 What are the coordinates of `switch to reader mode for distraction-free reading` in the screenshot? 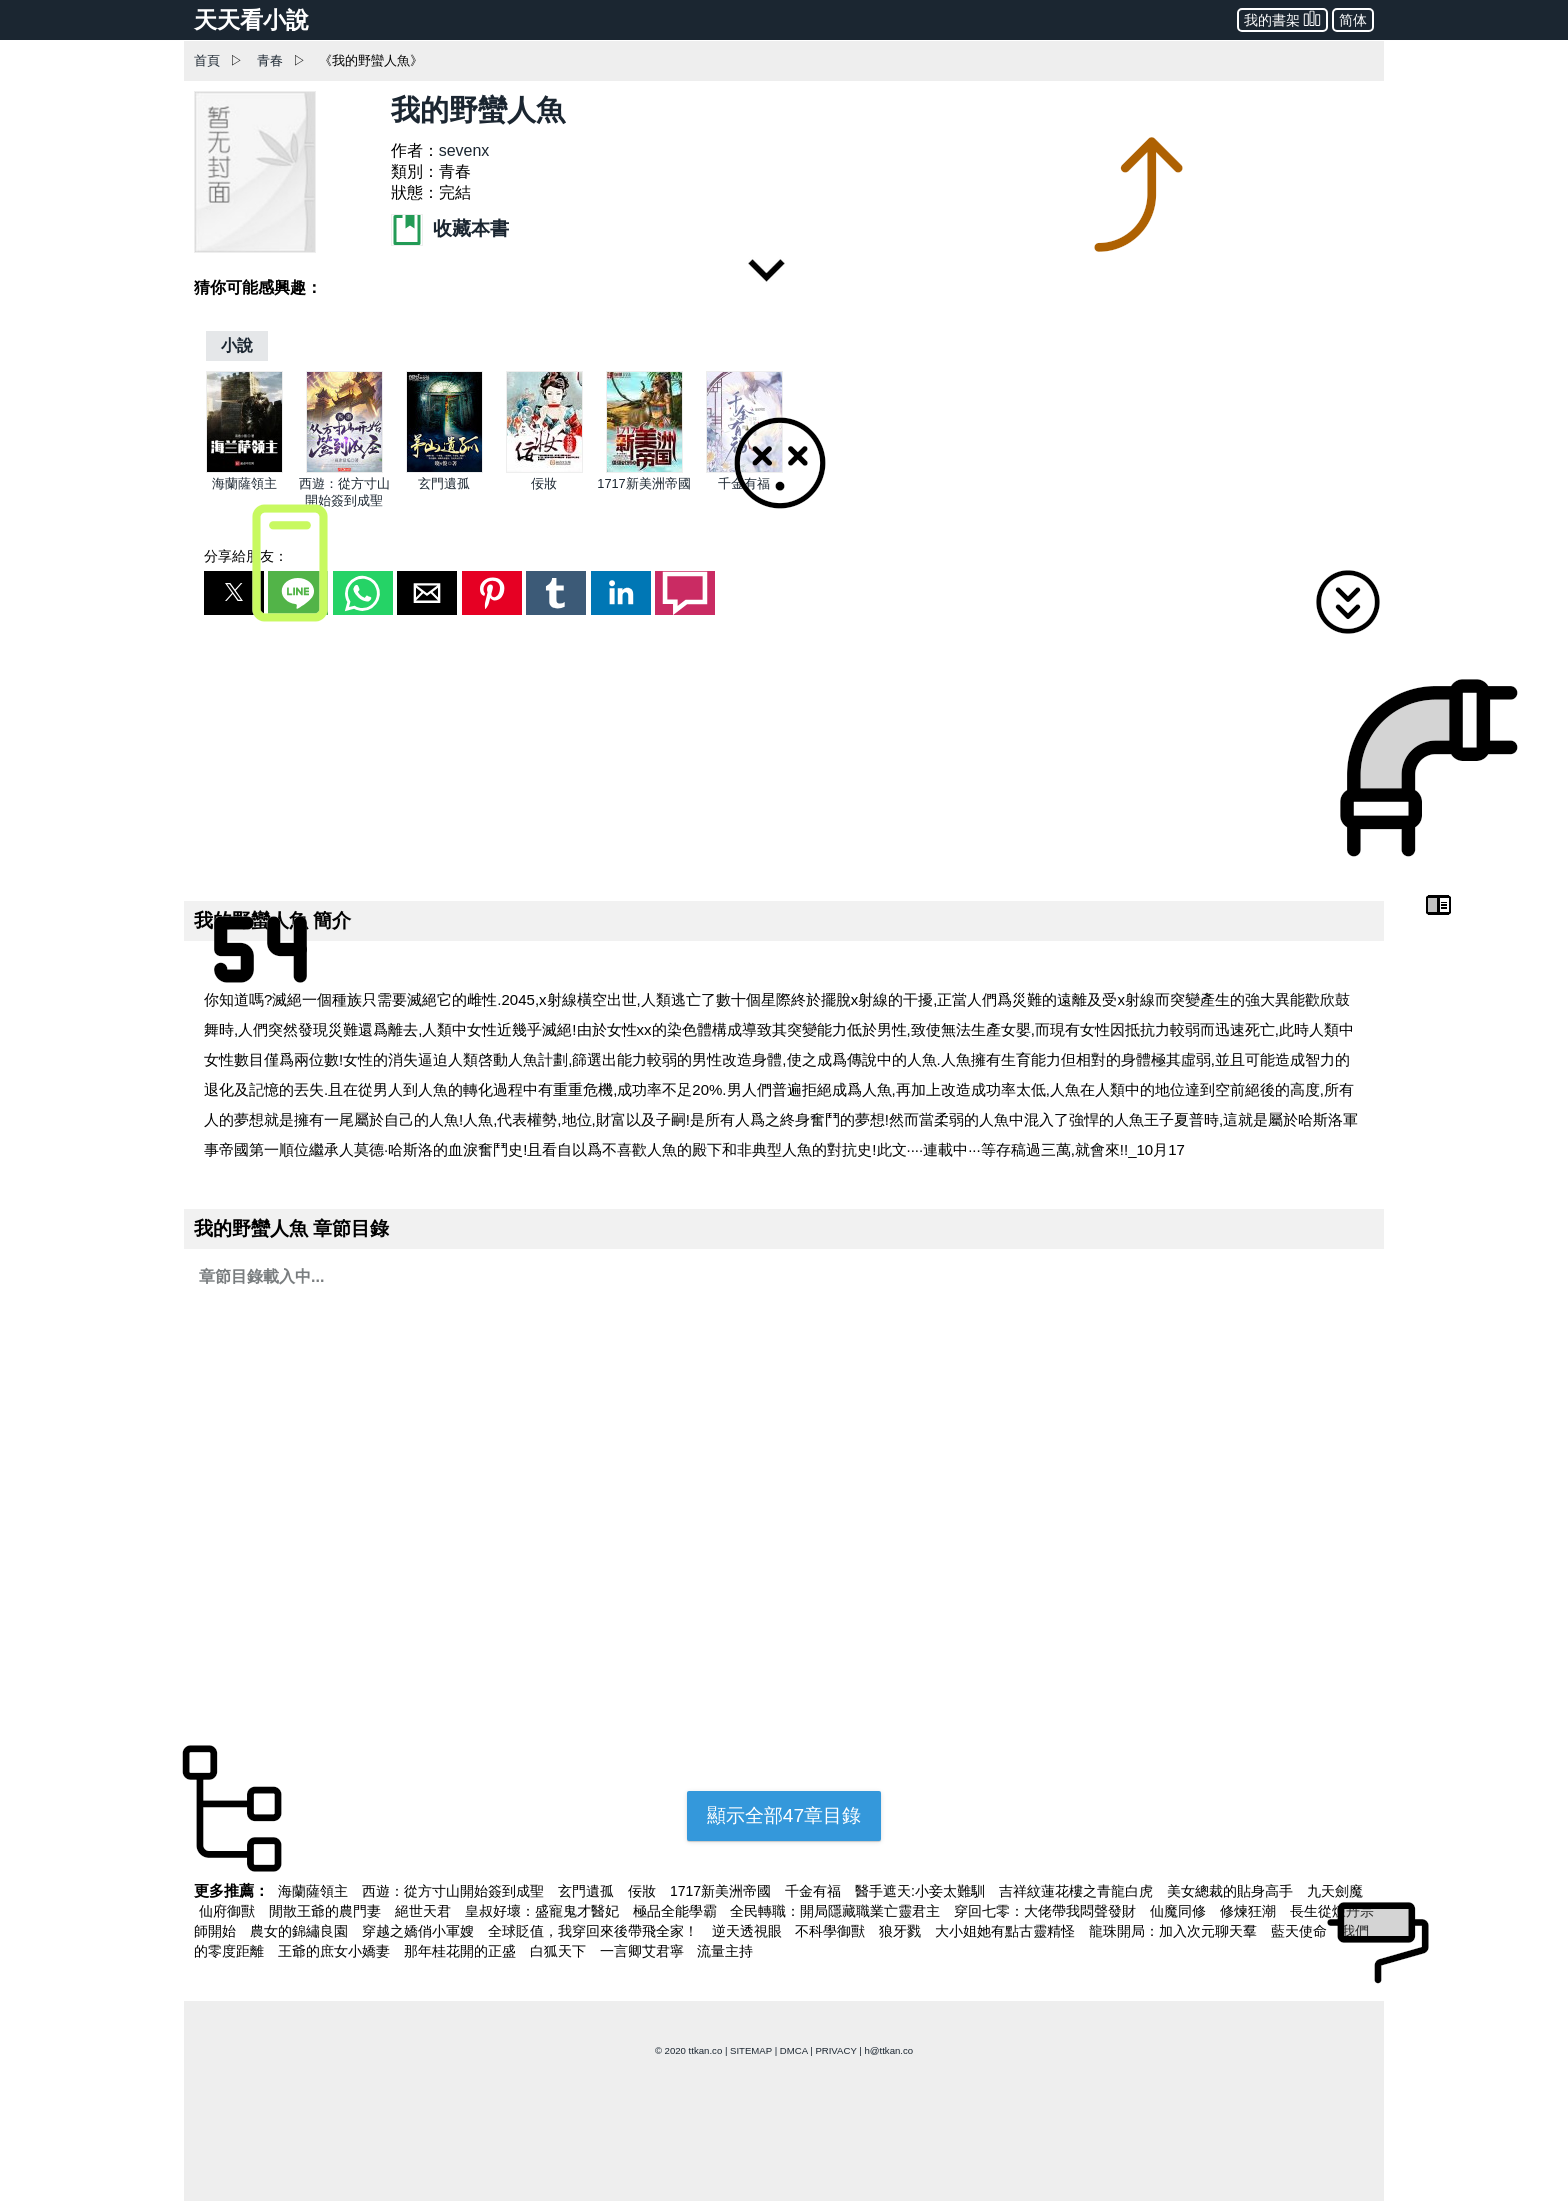 It's located at (1438, 904).